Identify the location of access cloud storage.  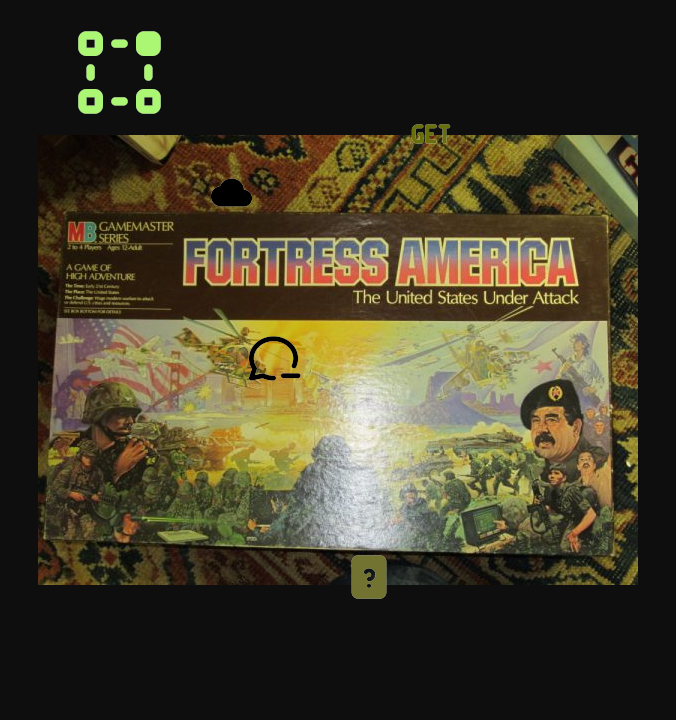
(231, 193).